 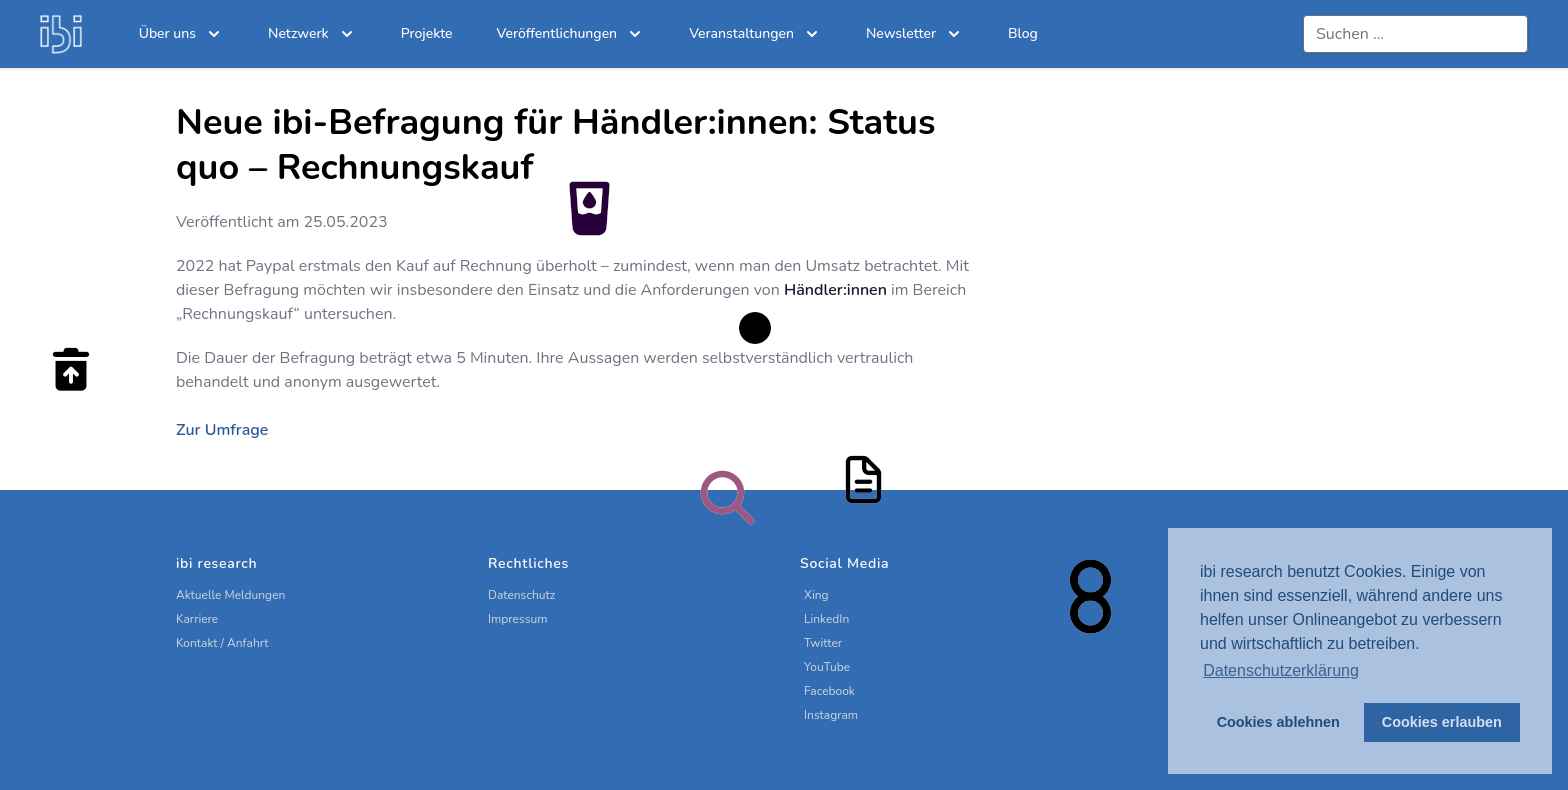 I want to click on indicates an unread notification or new item, so click(x=755, y=328).